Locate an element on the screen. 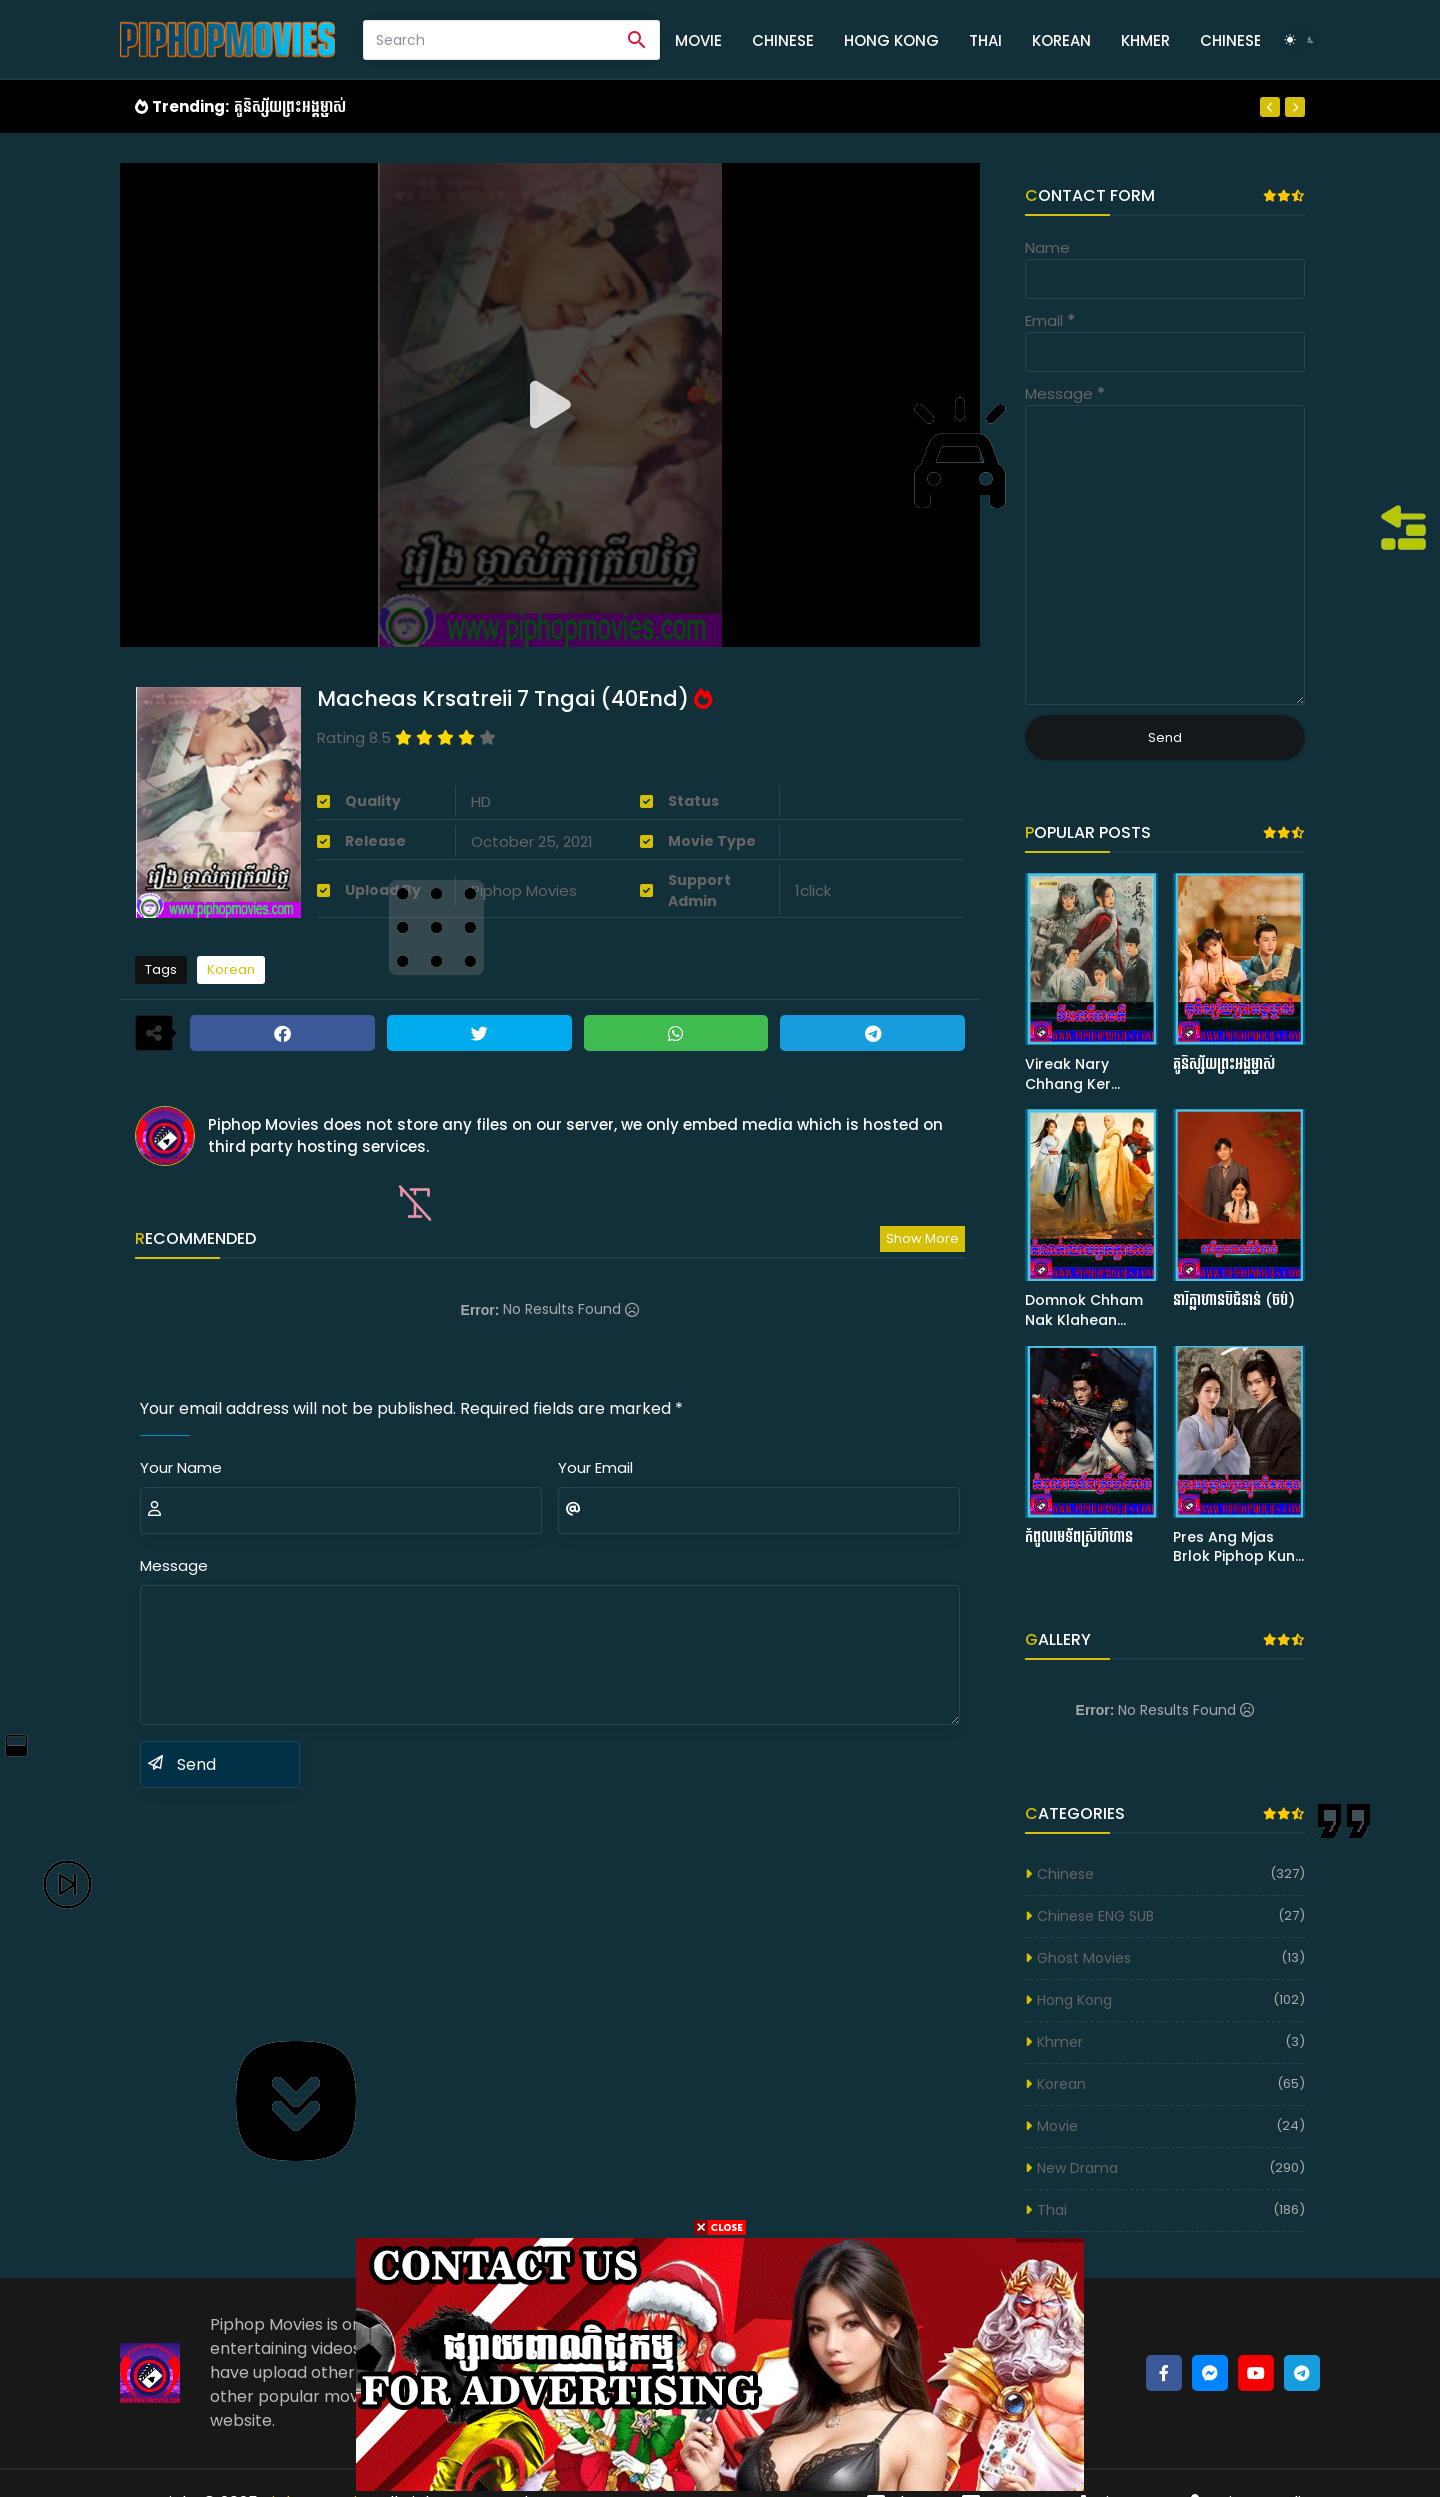 This screenshot has height=2497, width=1440. indicates vehicle is currently active or running is located at coordinates (960, 456).